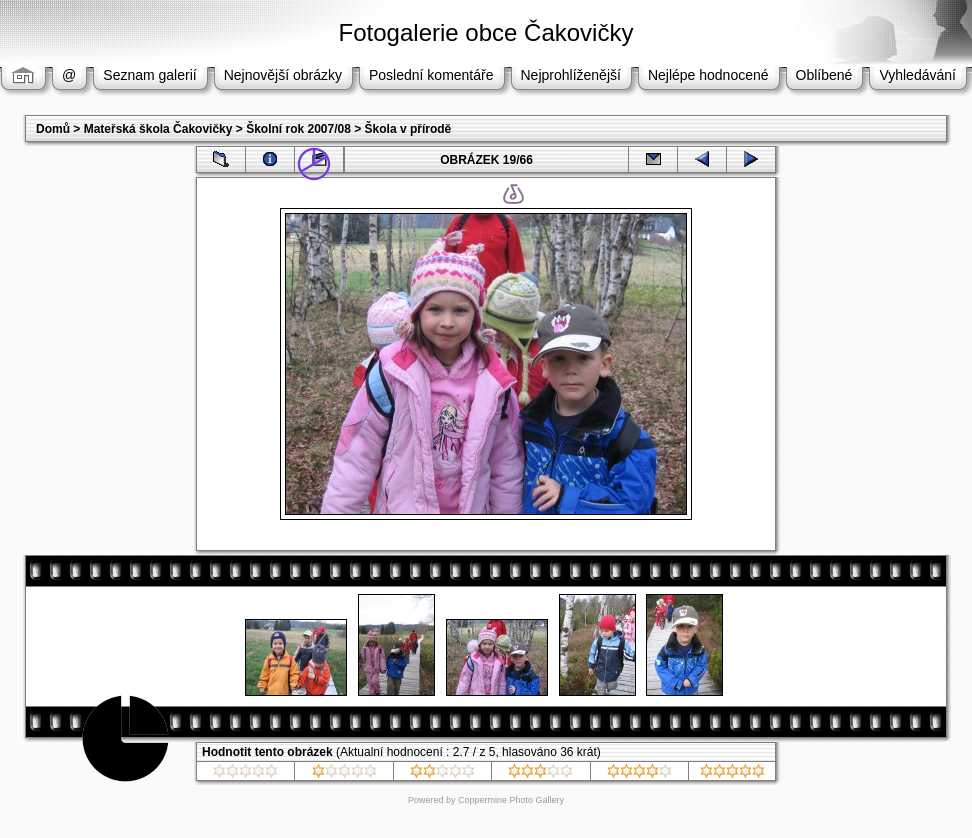  Describe the element at coordinates (125, 738) in the screenshot. I see `view pie chart analytics` at that location.